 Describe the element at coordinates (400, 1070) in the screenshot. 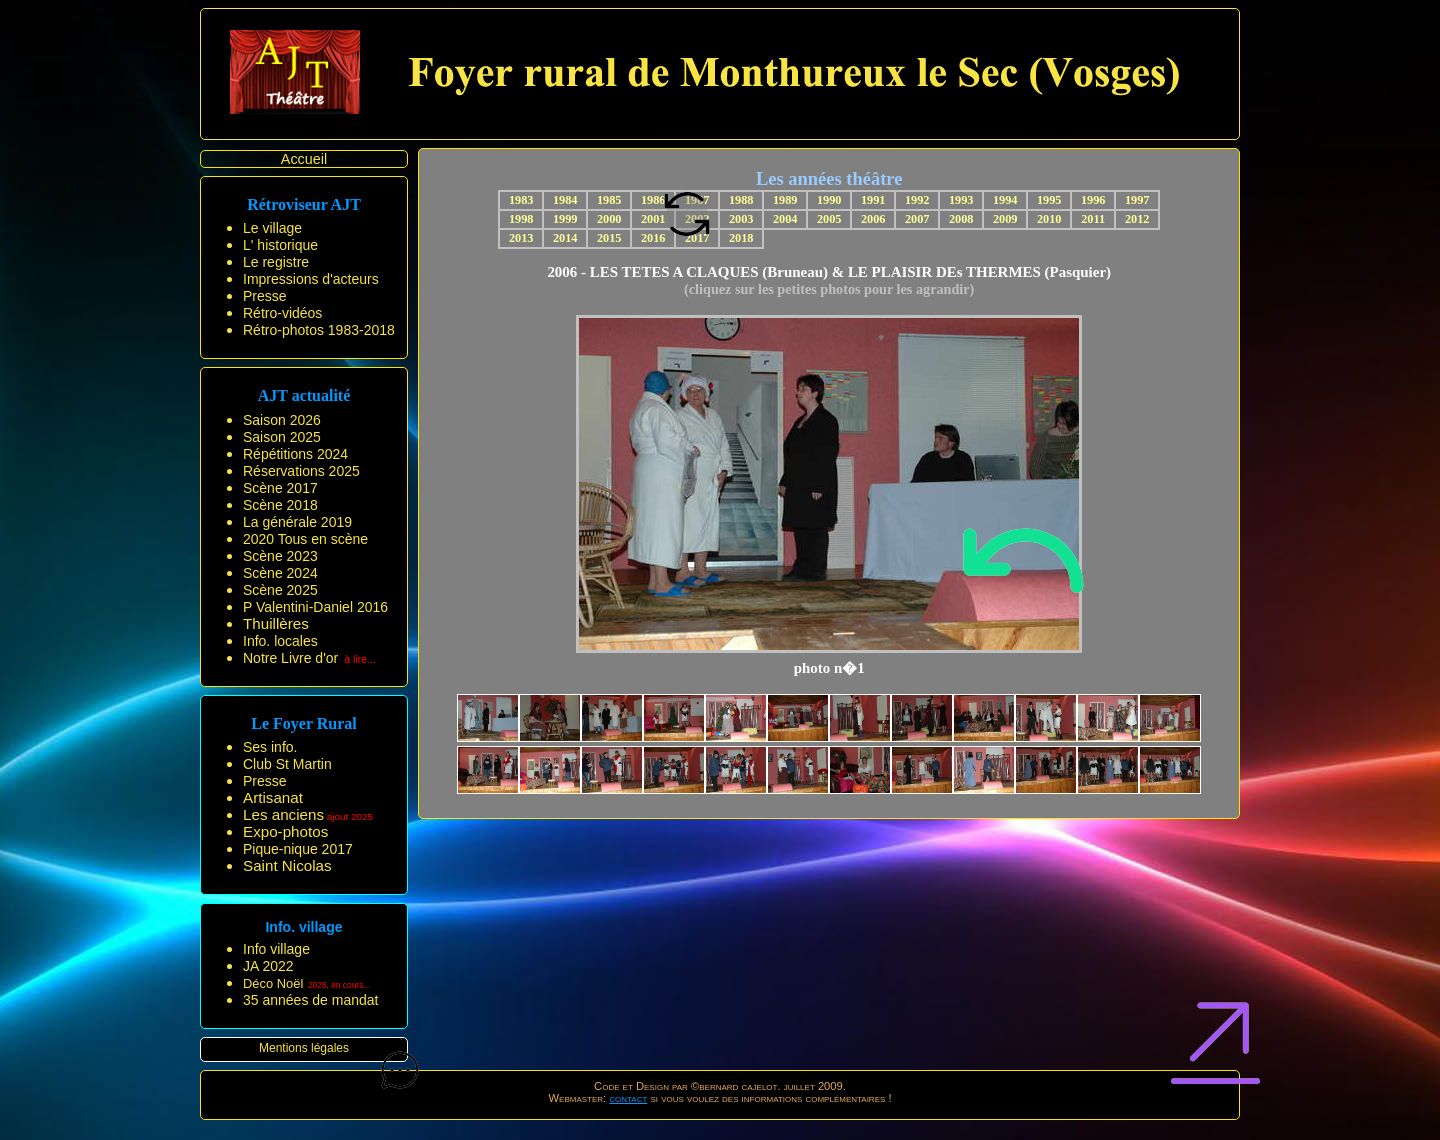

I see `open chat or messaging` at that location.